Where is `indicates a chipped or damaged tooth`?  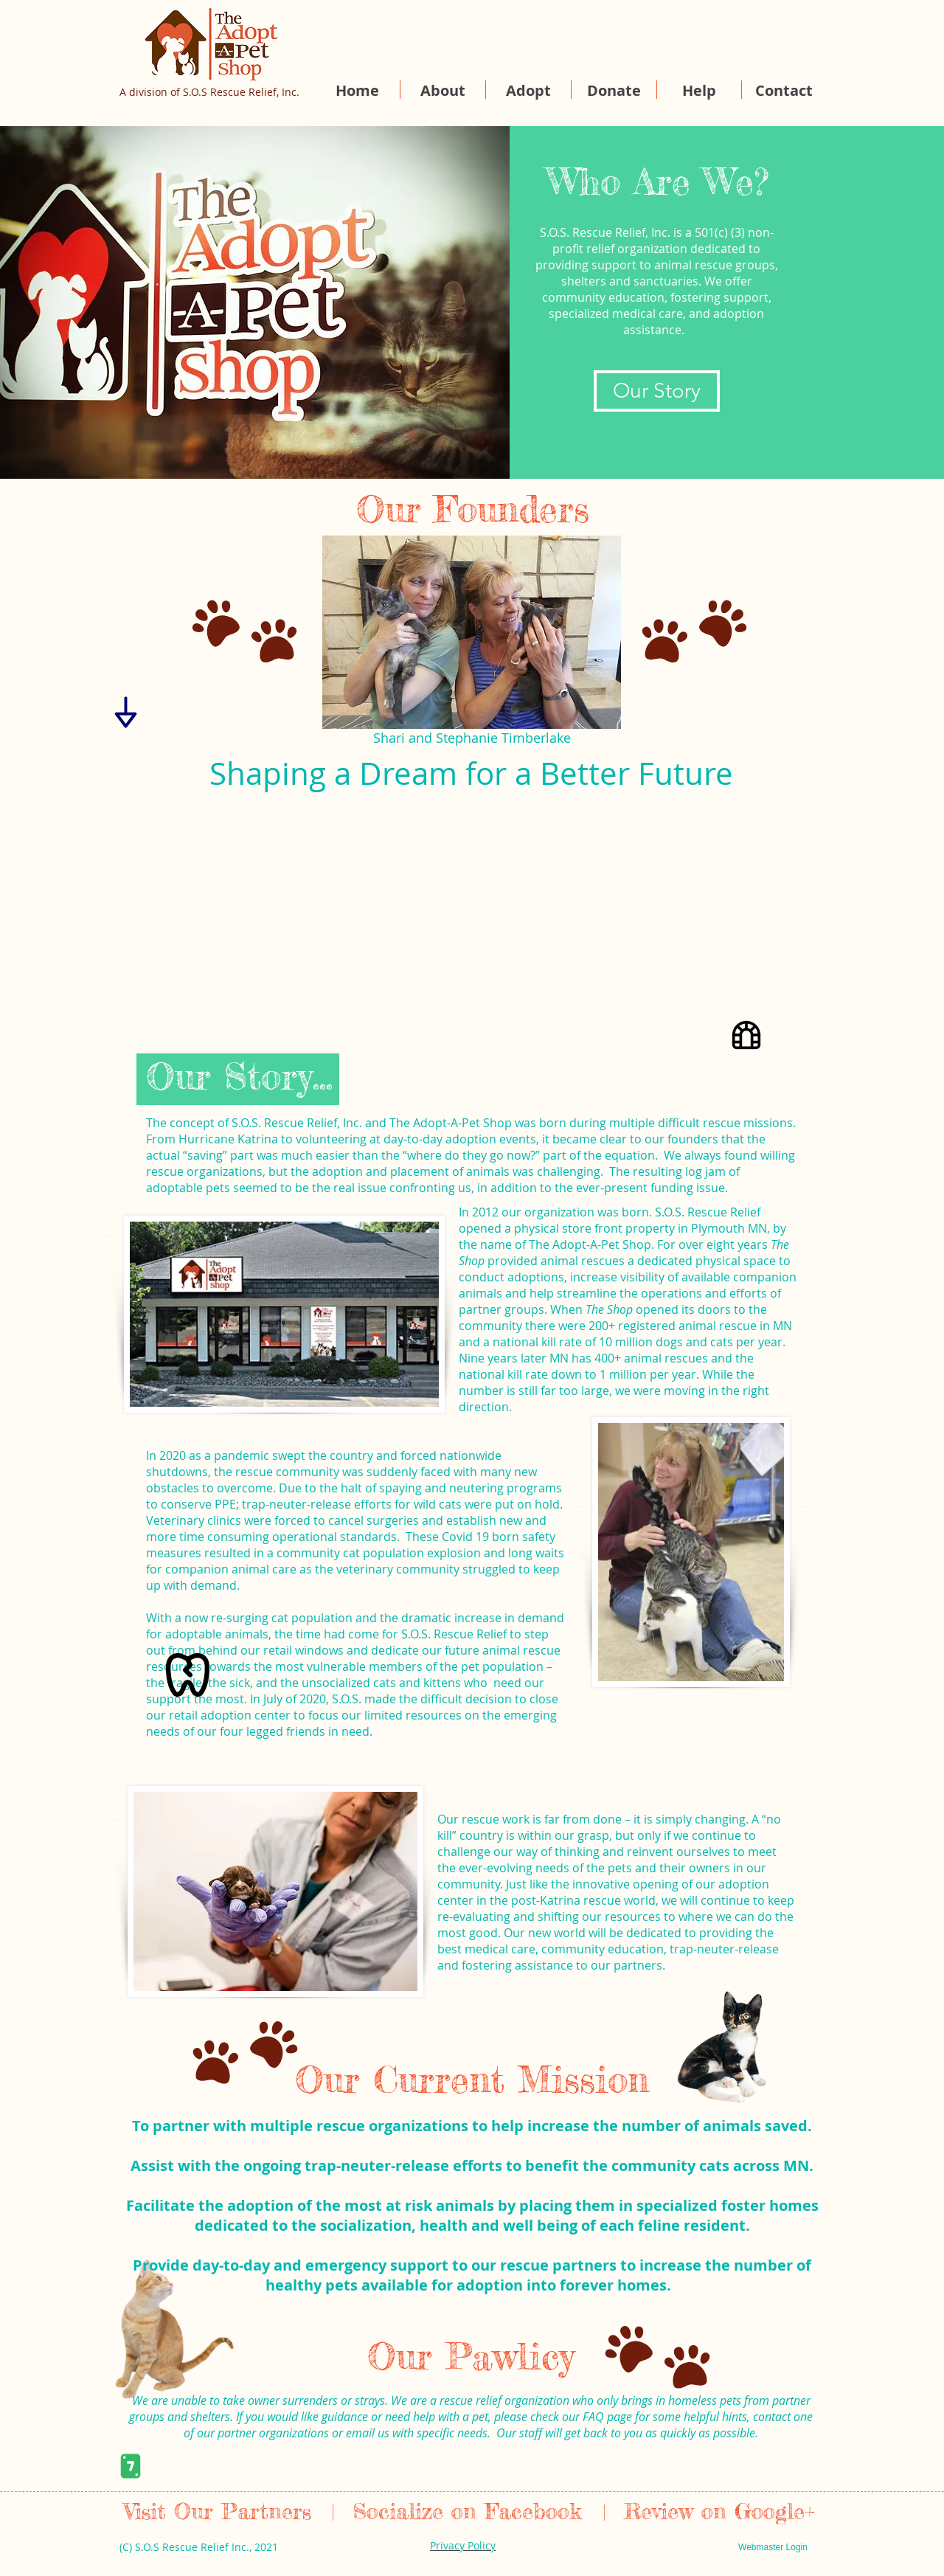
indicates a chipped or damaged tooth is located at coordinates (187, 1675).